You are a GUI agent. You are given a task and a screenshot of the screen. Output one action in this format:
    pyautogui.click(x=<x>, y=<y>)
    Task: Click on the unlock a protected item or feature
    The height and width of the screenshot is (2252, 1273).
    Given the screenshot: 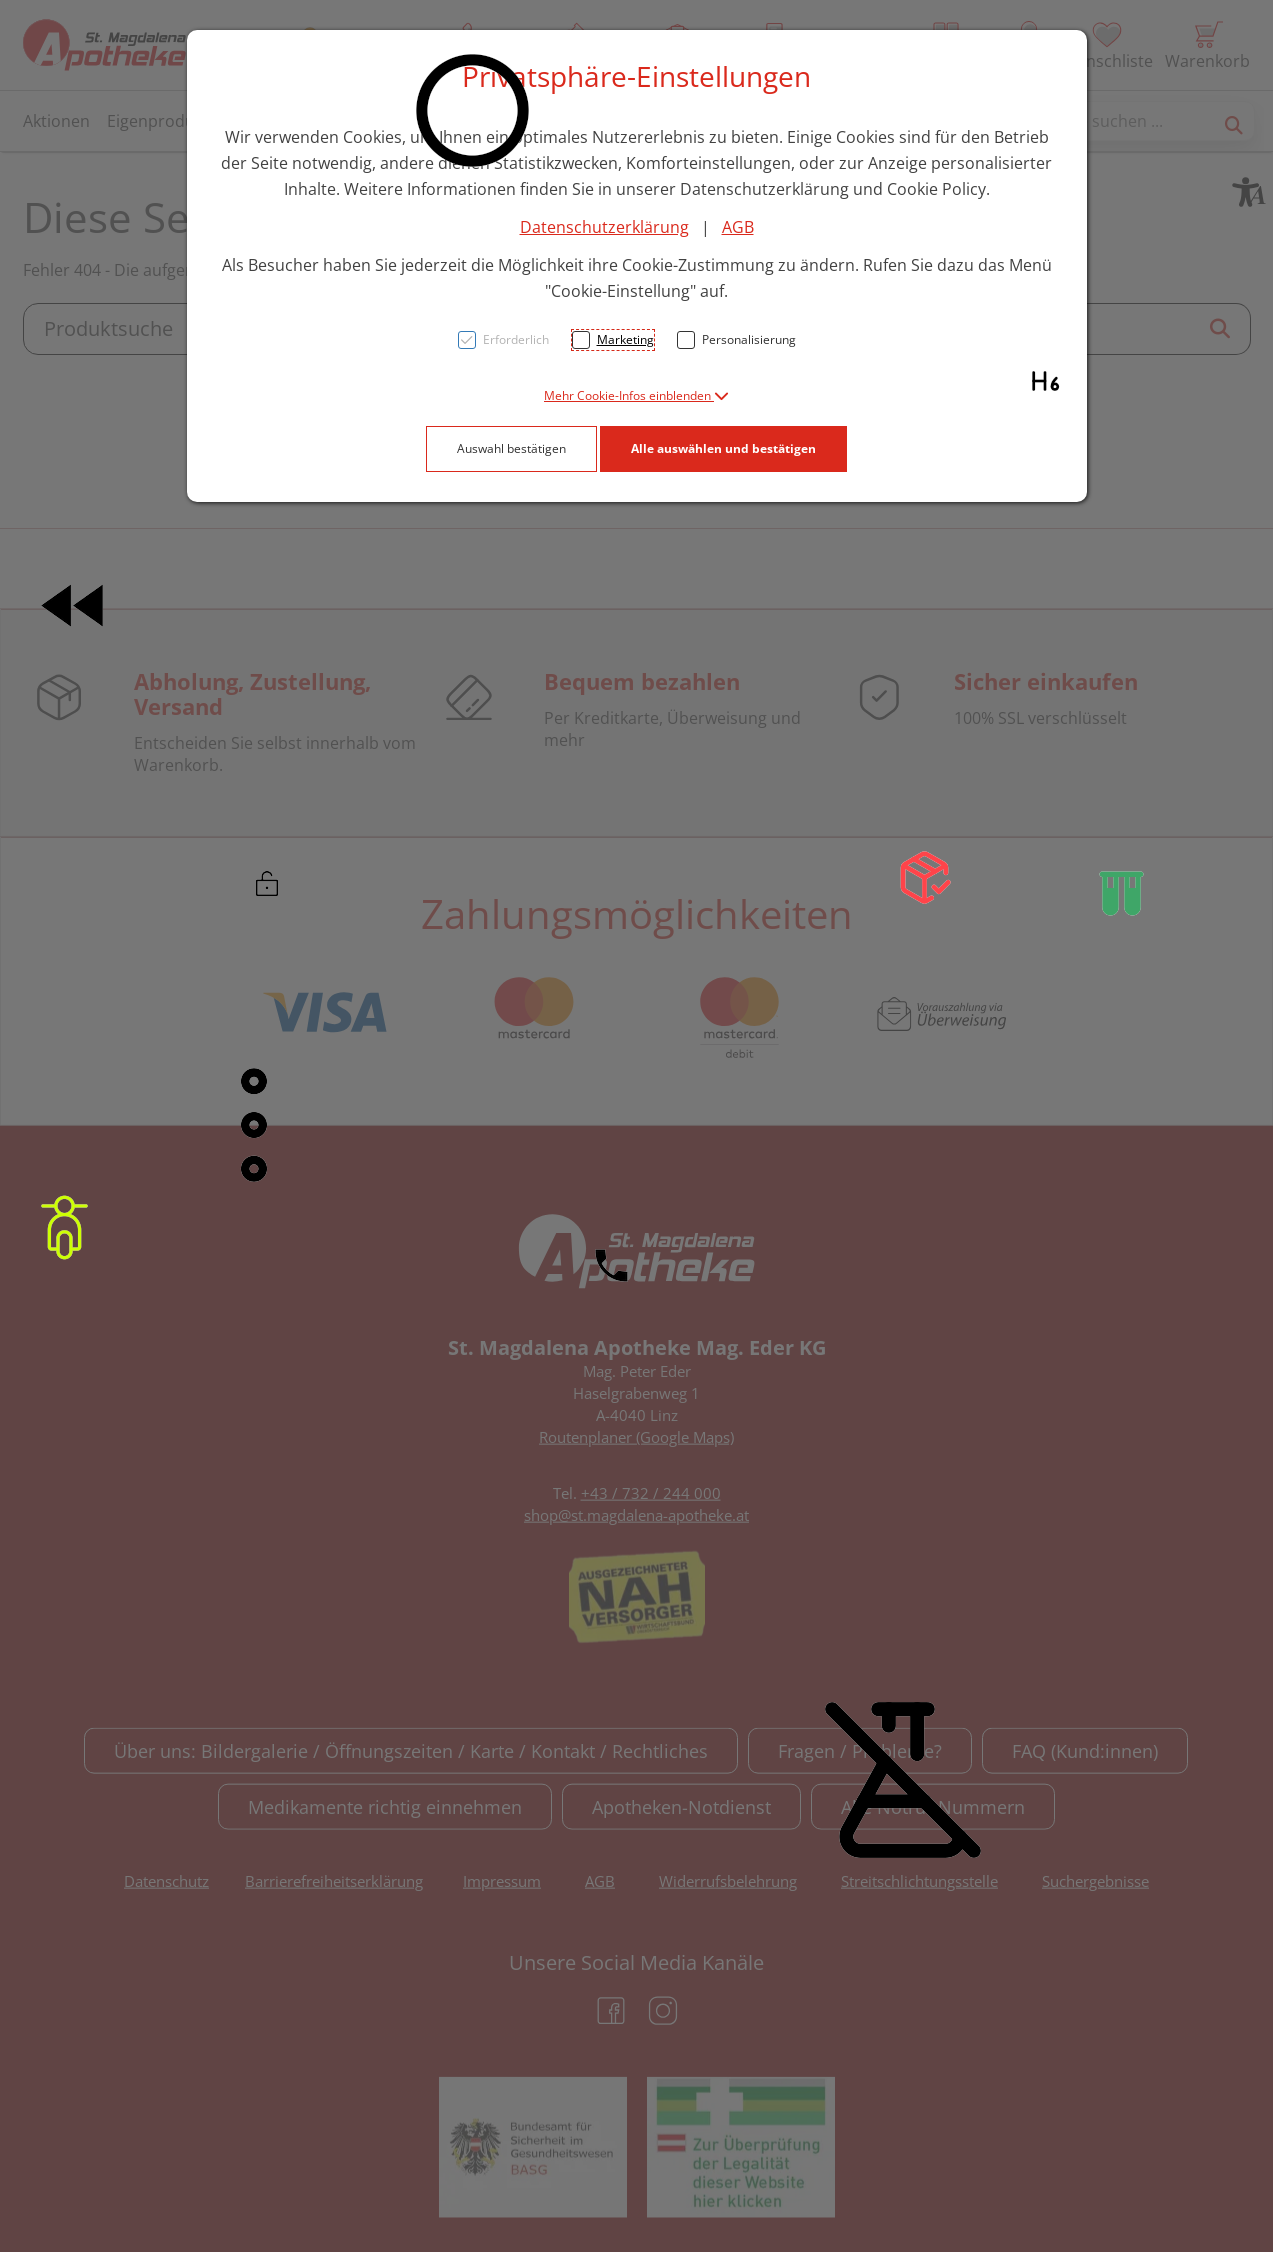 What is the action you would take?
    pyautogui.click(x=267, y=885)
    